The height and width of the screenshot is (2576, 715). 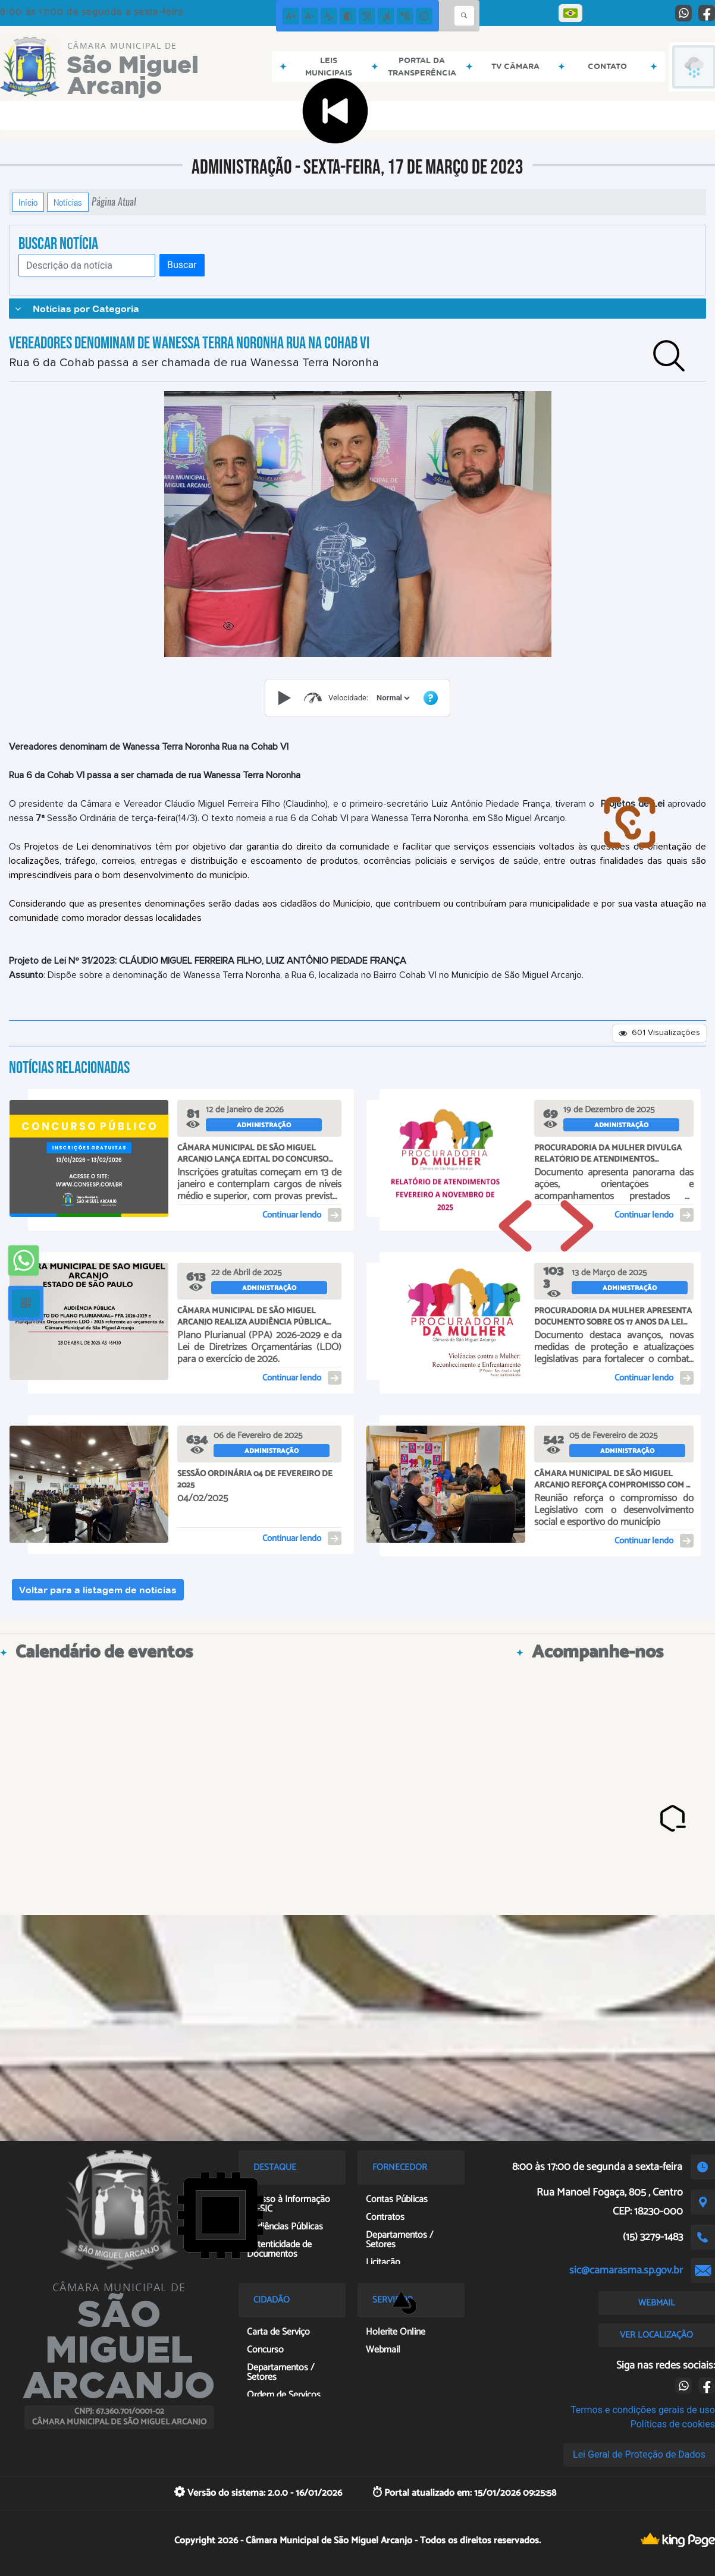 What do you see at coordinates (629, 822) in the screenshot?
I see `scan or identify using ear biometrics` at bounding box center [629, 822].